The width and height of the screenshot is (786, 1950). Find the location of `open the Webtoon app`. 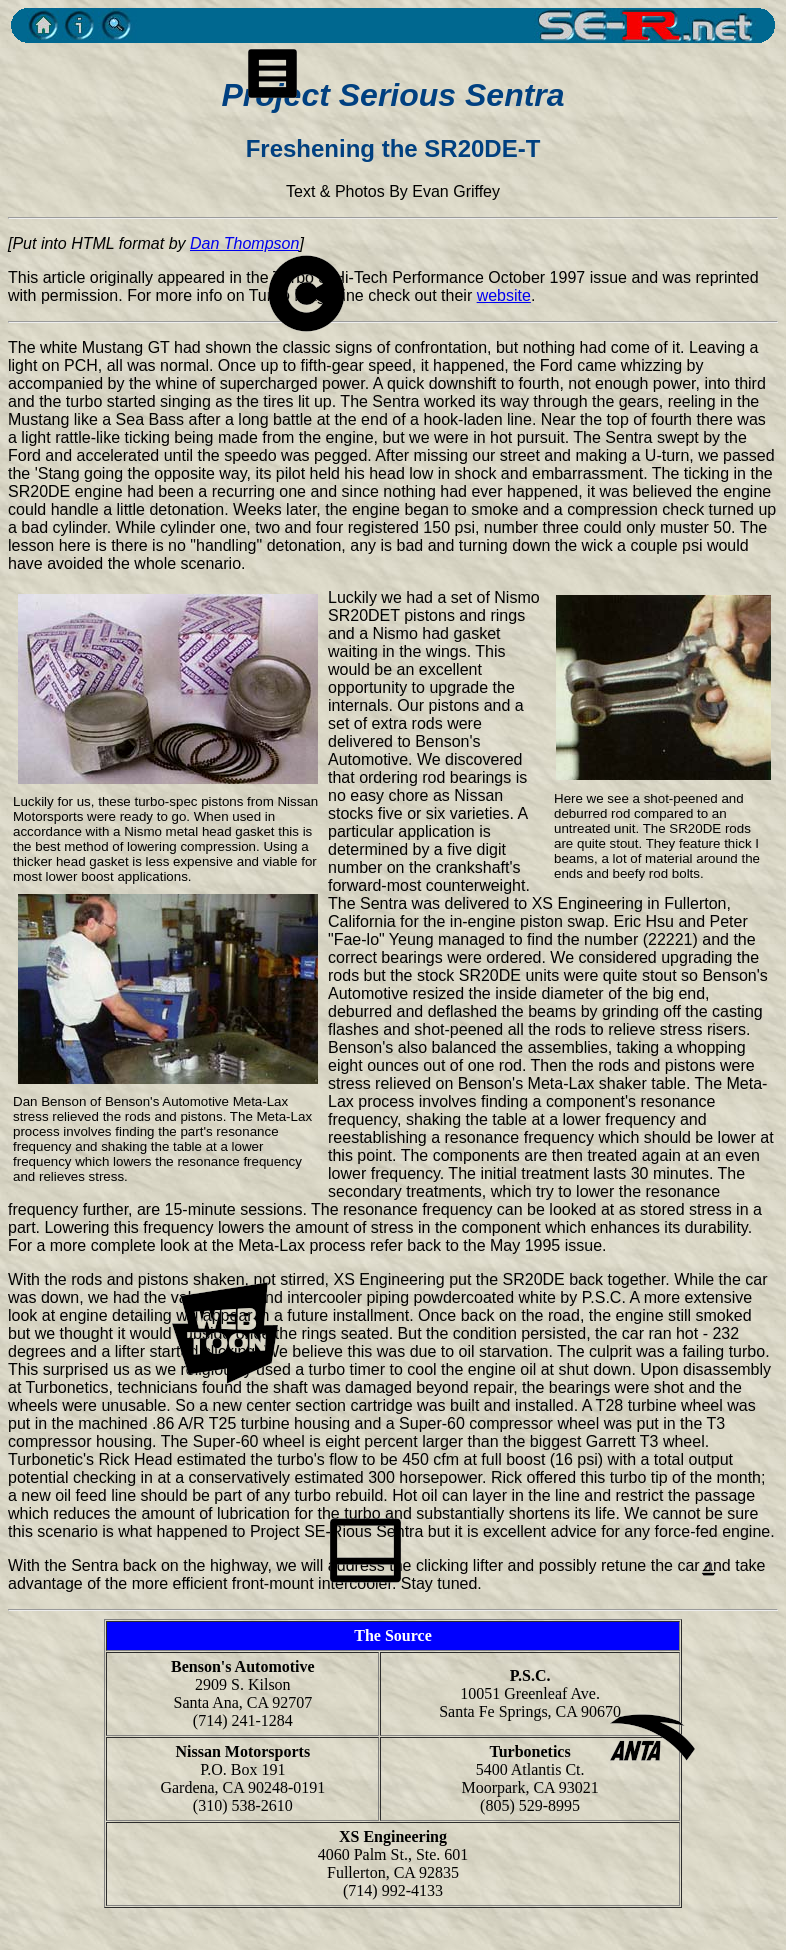

open the Webtoon app is located at coordinates (225, 1333).